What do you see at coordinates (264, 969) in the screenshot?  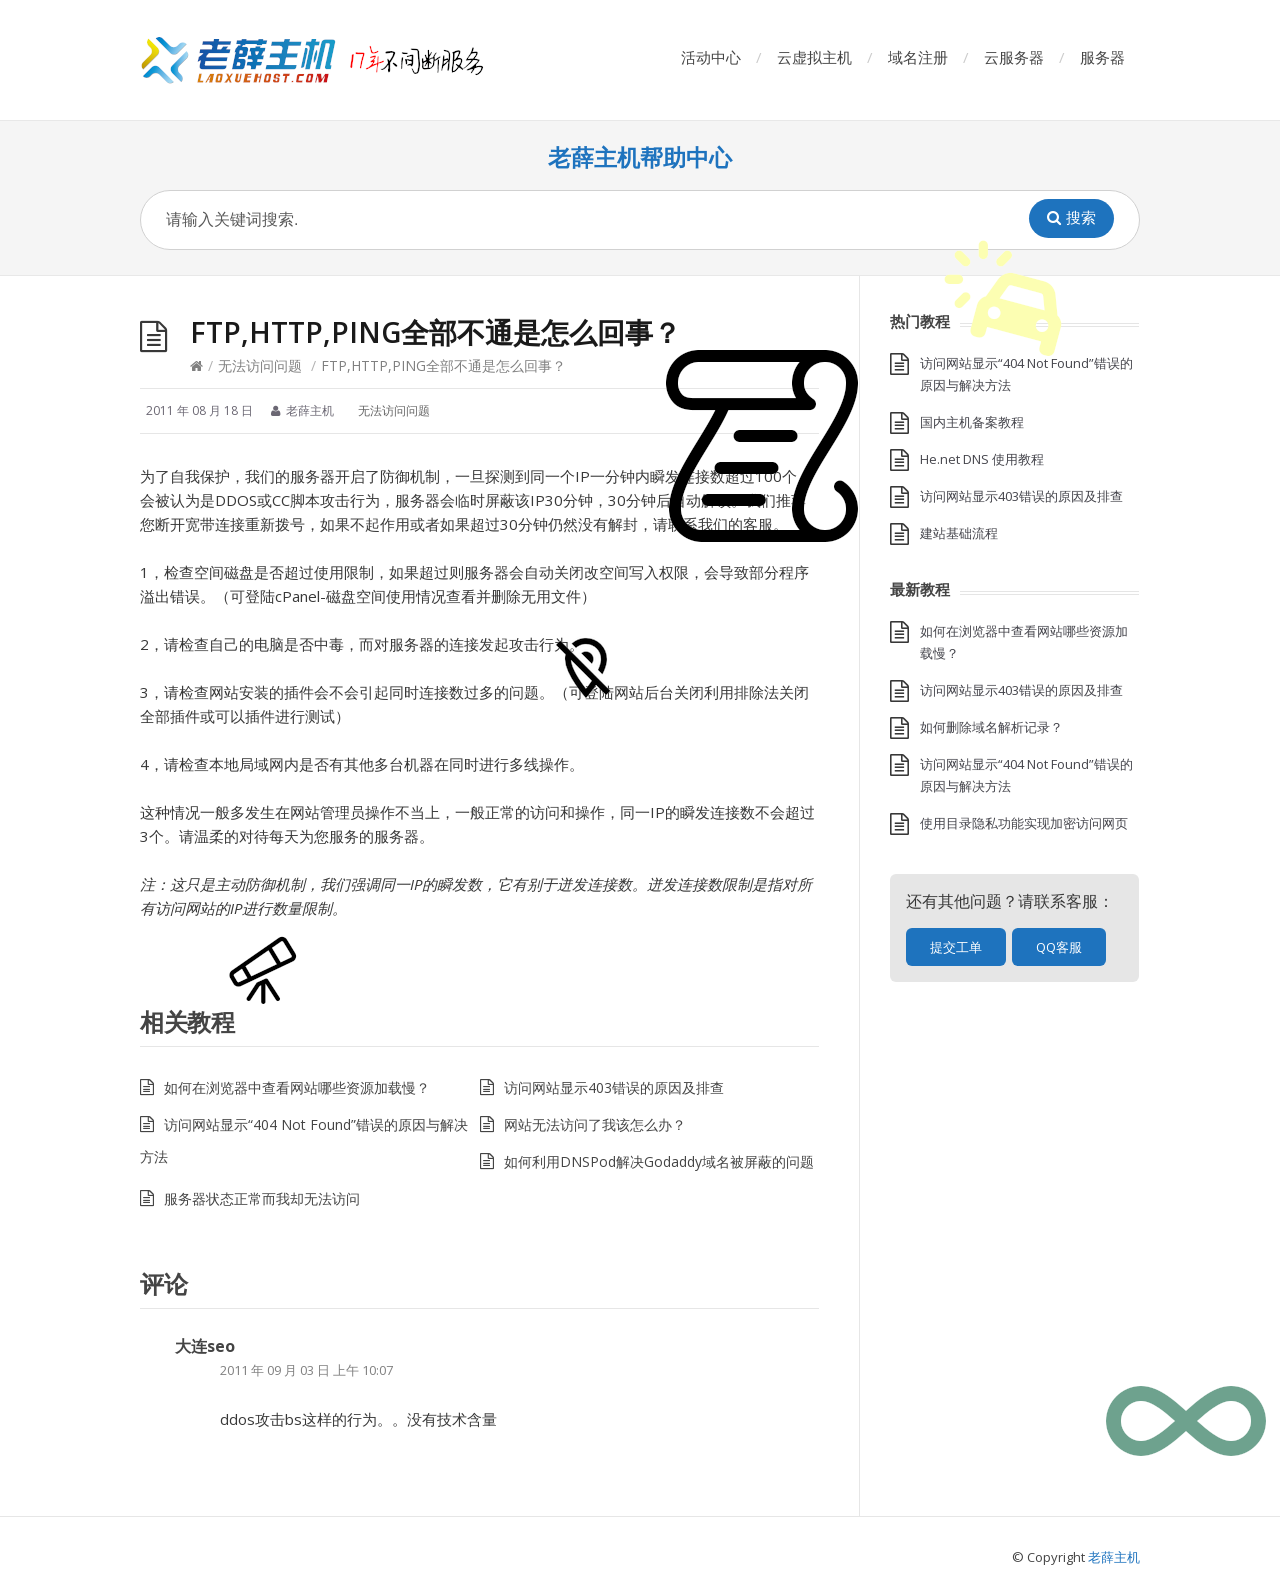 I see `explore or discover new content` at bounding box center [264, 969].